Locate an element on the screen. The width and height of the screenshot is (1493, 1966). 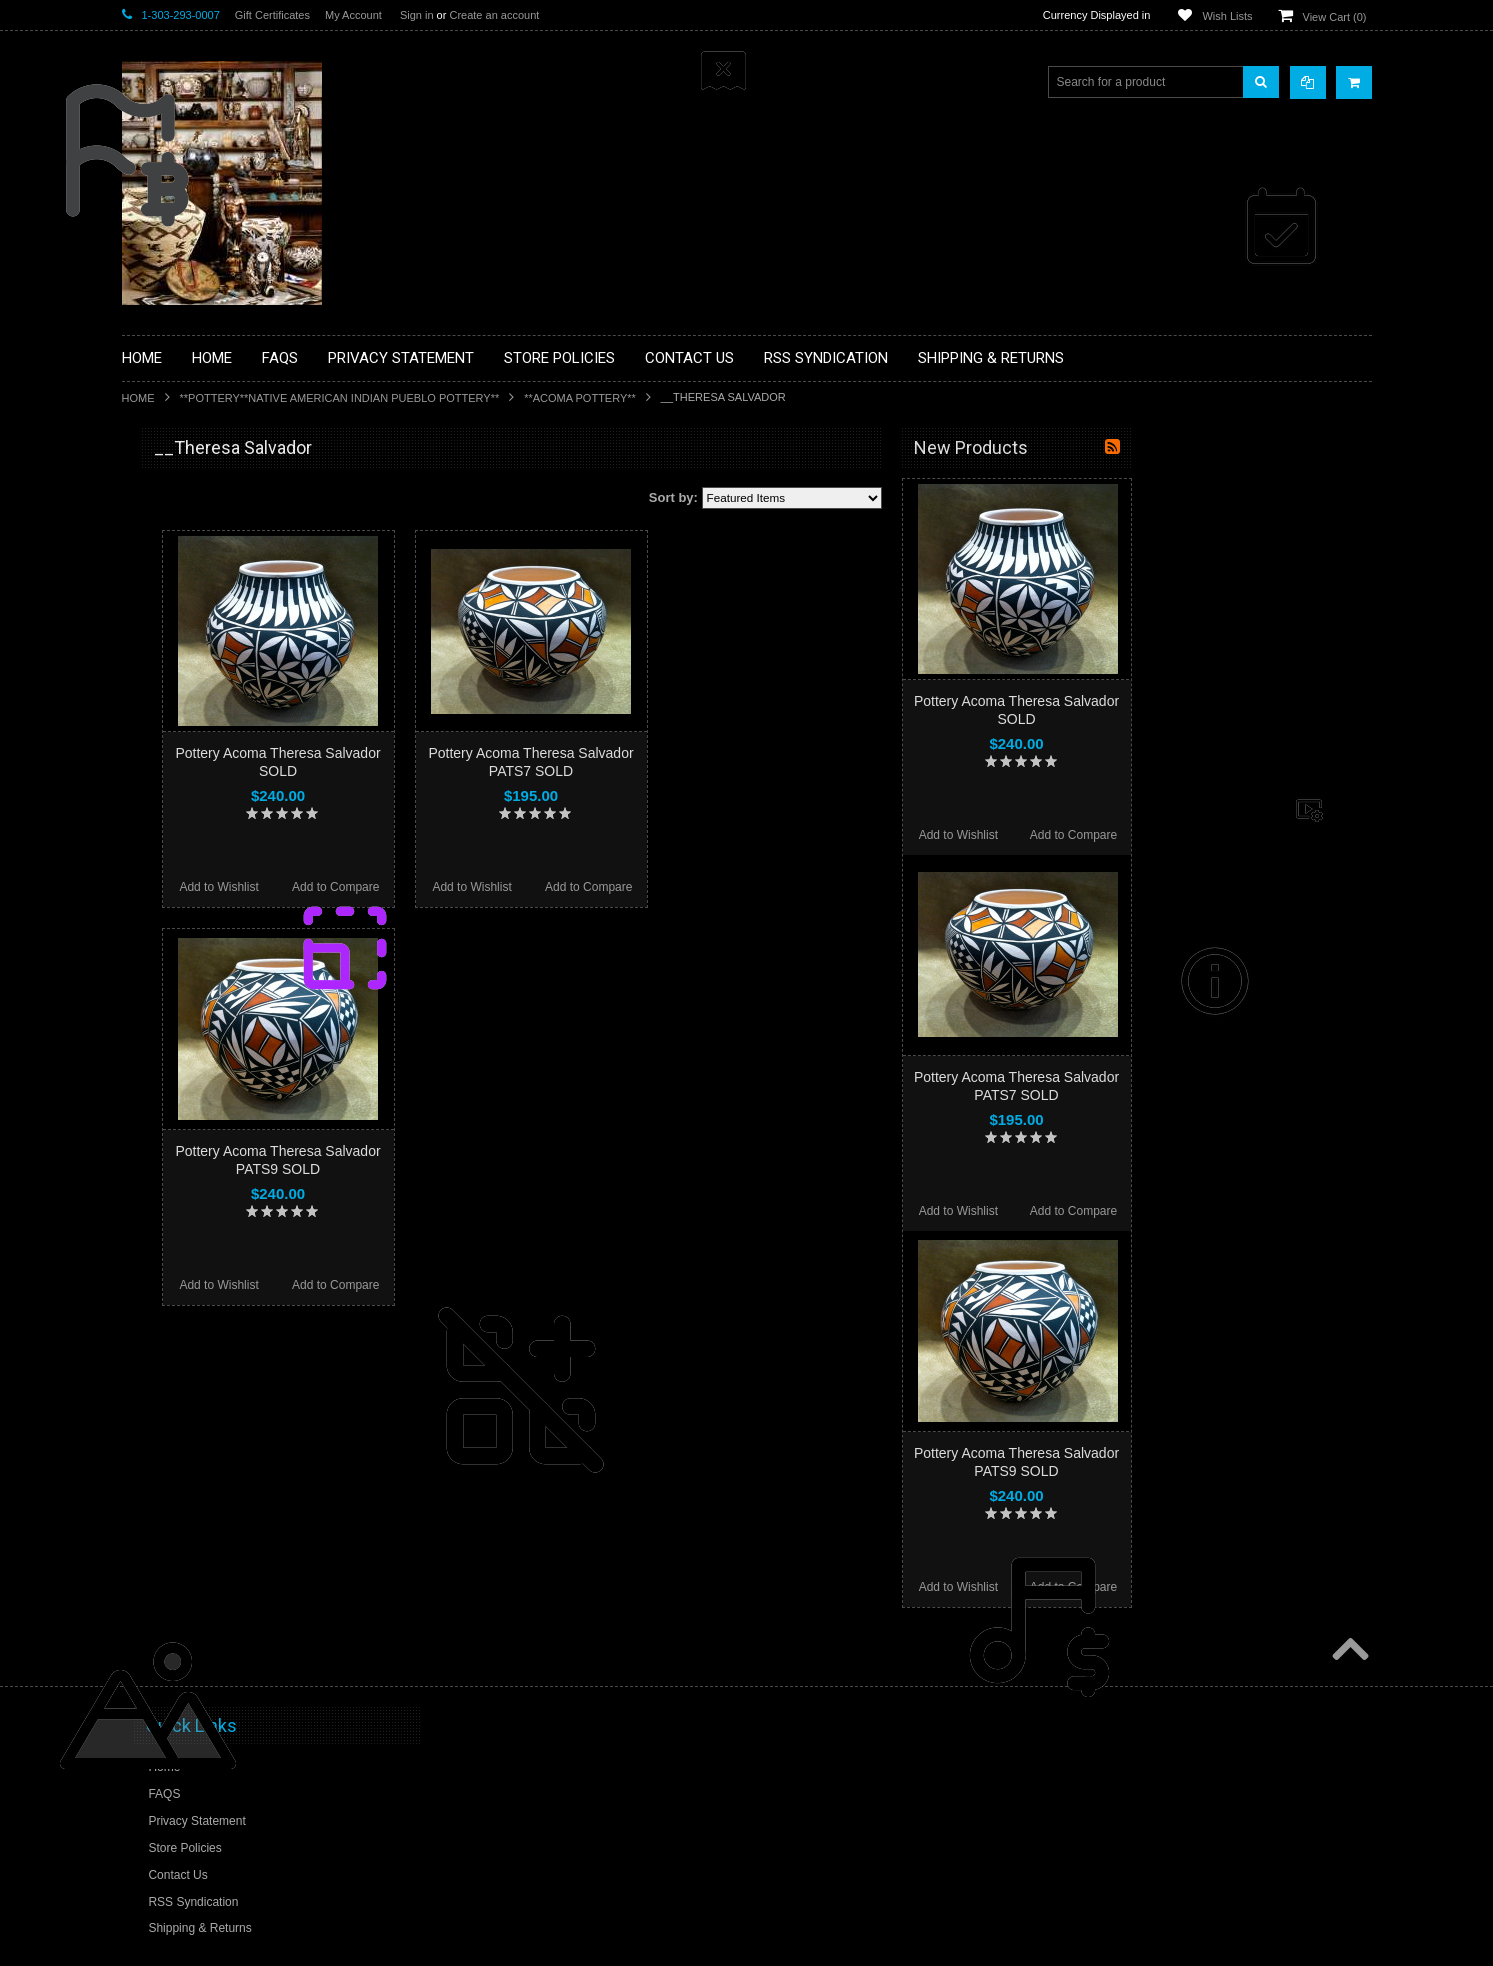
view more information about this item is located at coordinates (1215, 981).